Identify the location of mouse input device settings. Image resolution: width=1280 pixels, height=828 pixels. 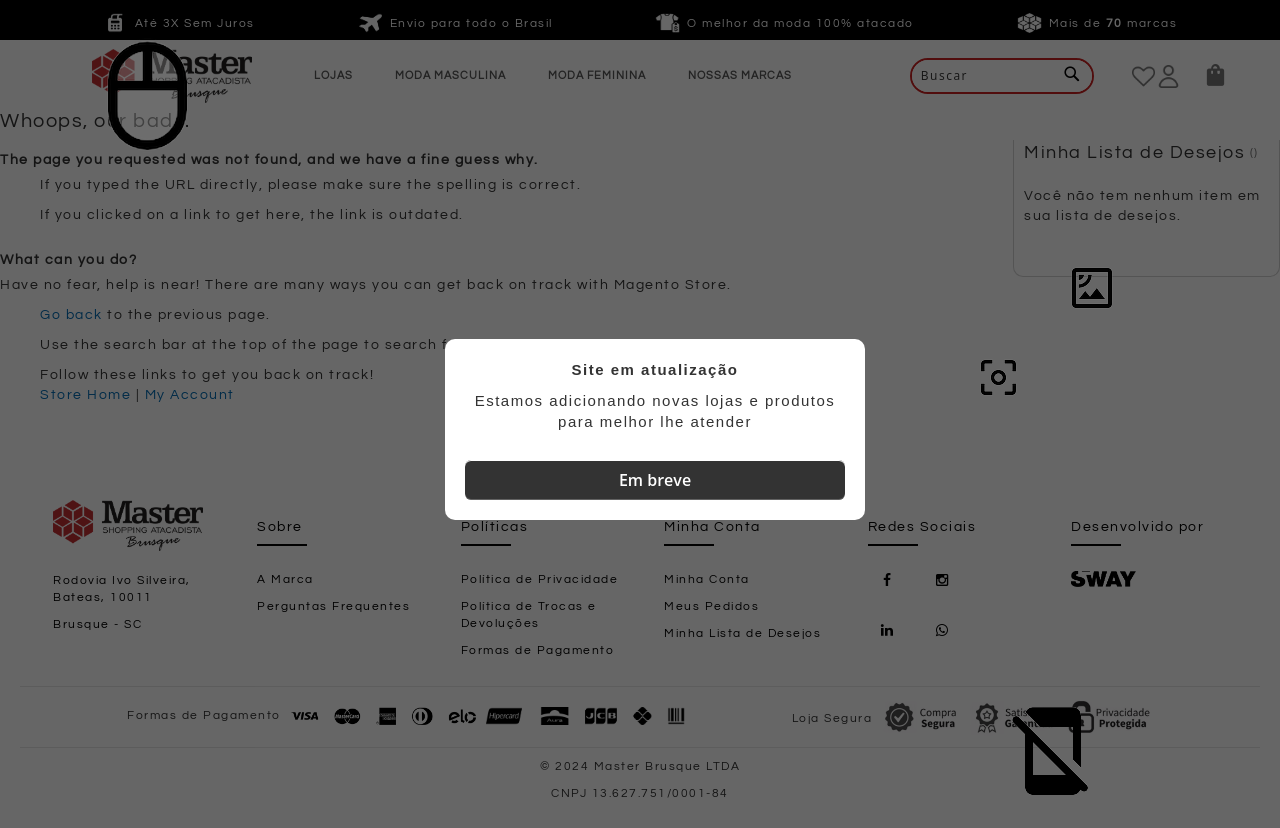
(147, 95).